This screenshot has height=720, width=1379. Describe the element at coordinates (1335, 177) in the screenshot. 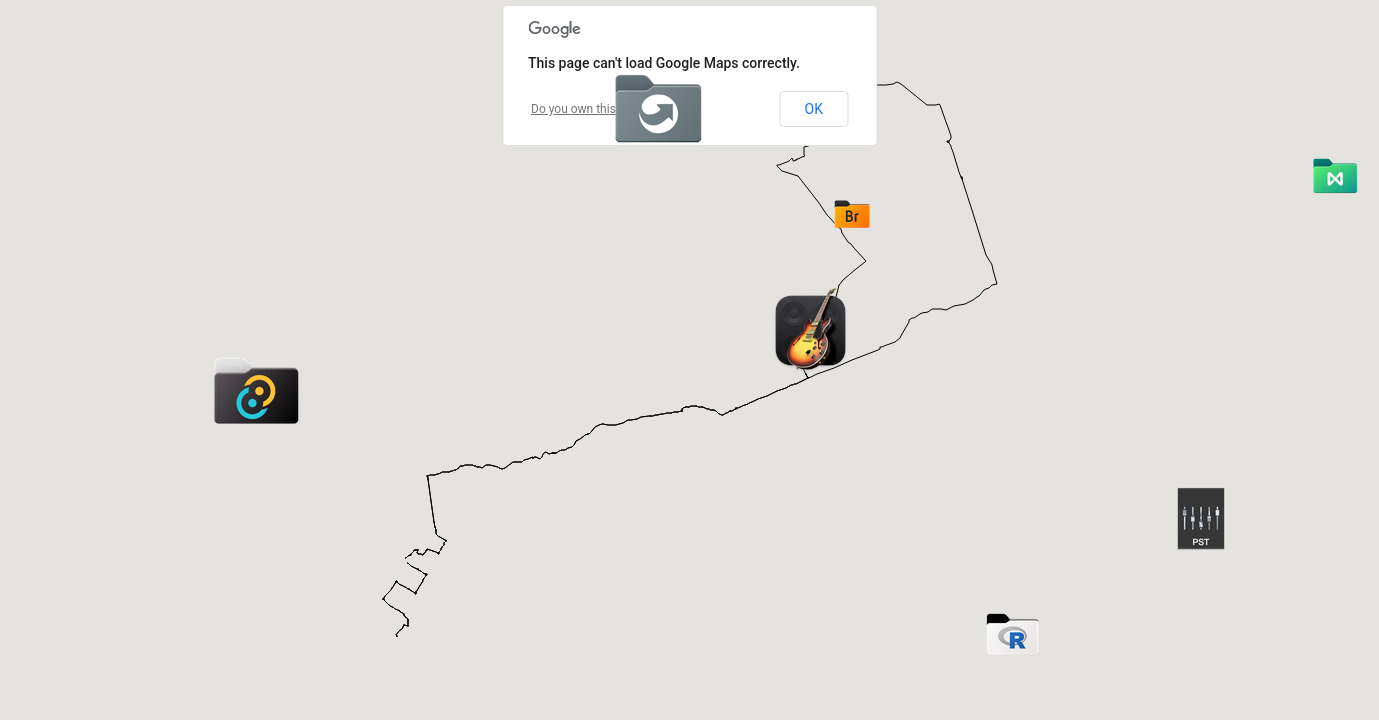

I see `open wondershare edrawmind project folder` at that location.